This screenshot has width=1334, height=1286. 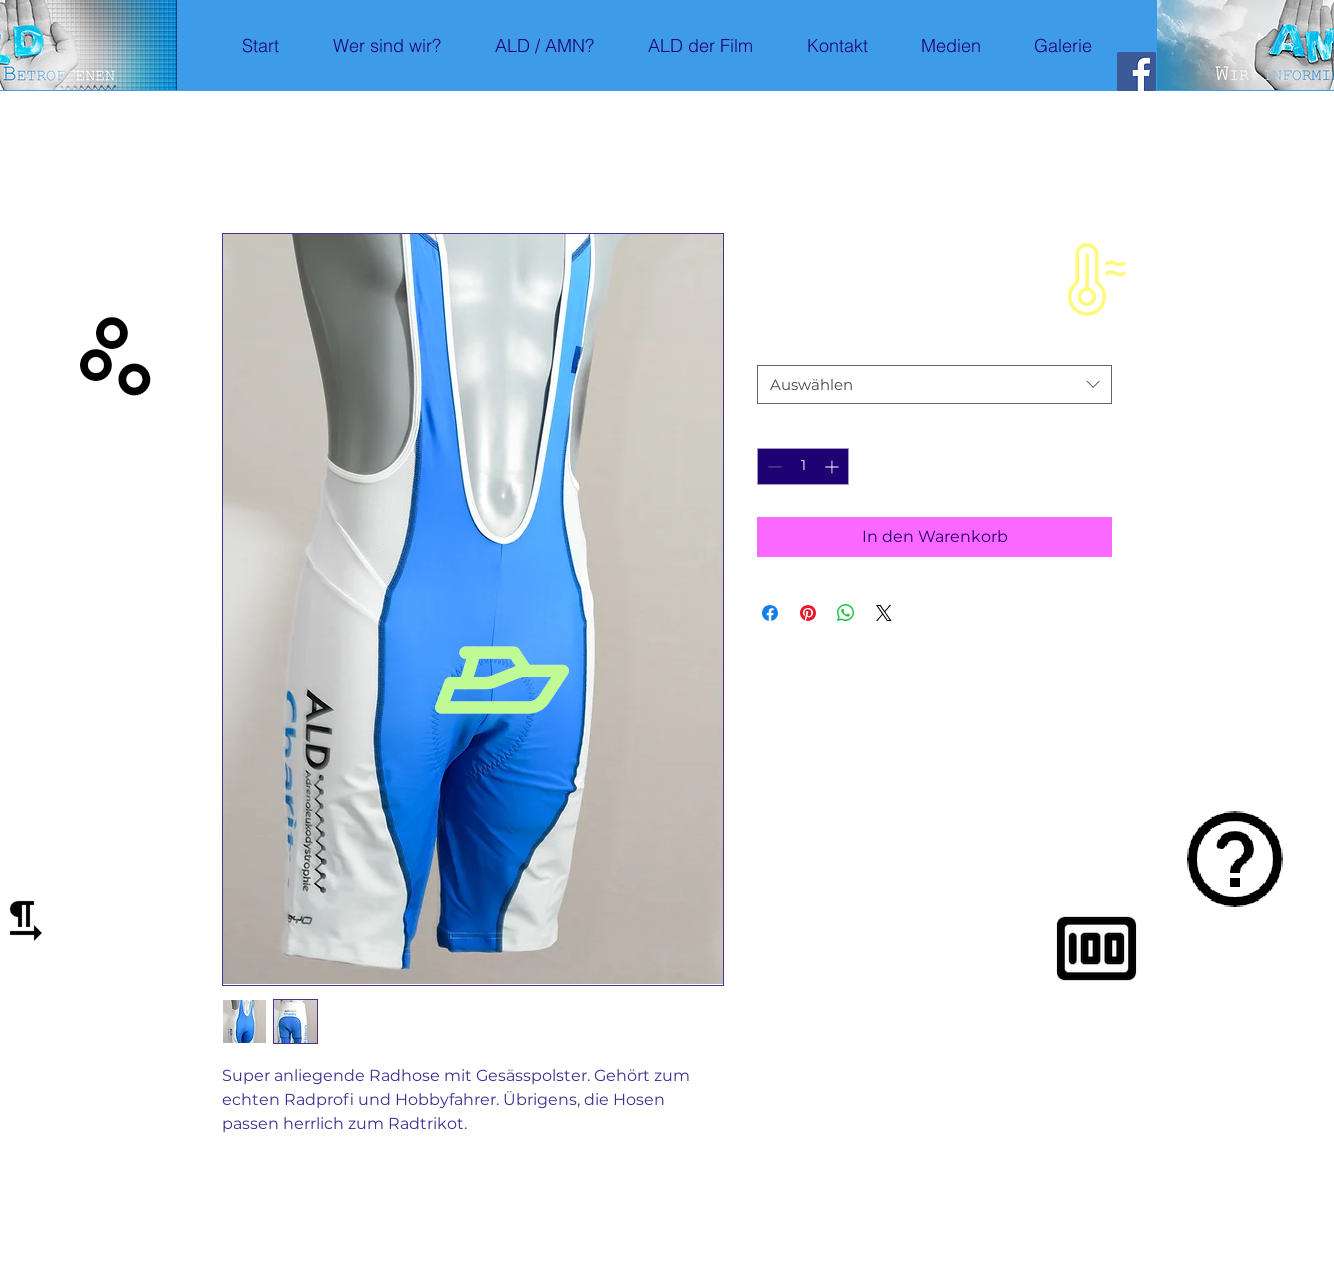 What do you see at coordinates (502, 677) in the screenshot?
I see `access boat rental or marina services` at bounding box center [502, 677].